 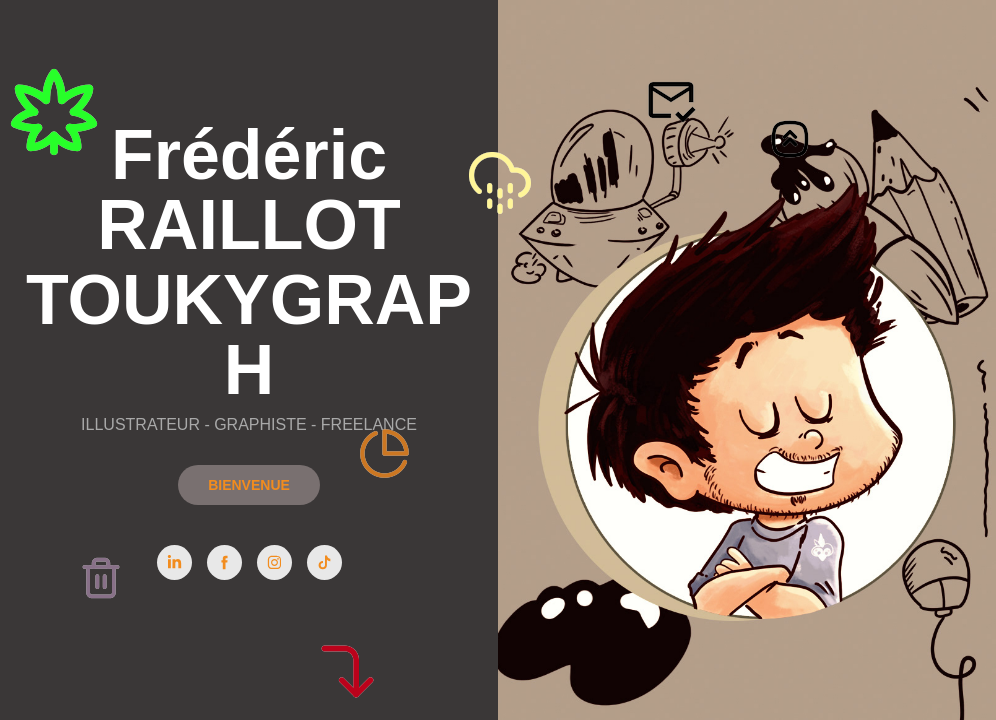 What do you see at coordinates (347, 671) in the screenshot?
I see `move item to the right and down` at bounding box center [347, 671].